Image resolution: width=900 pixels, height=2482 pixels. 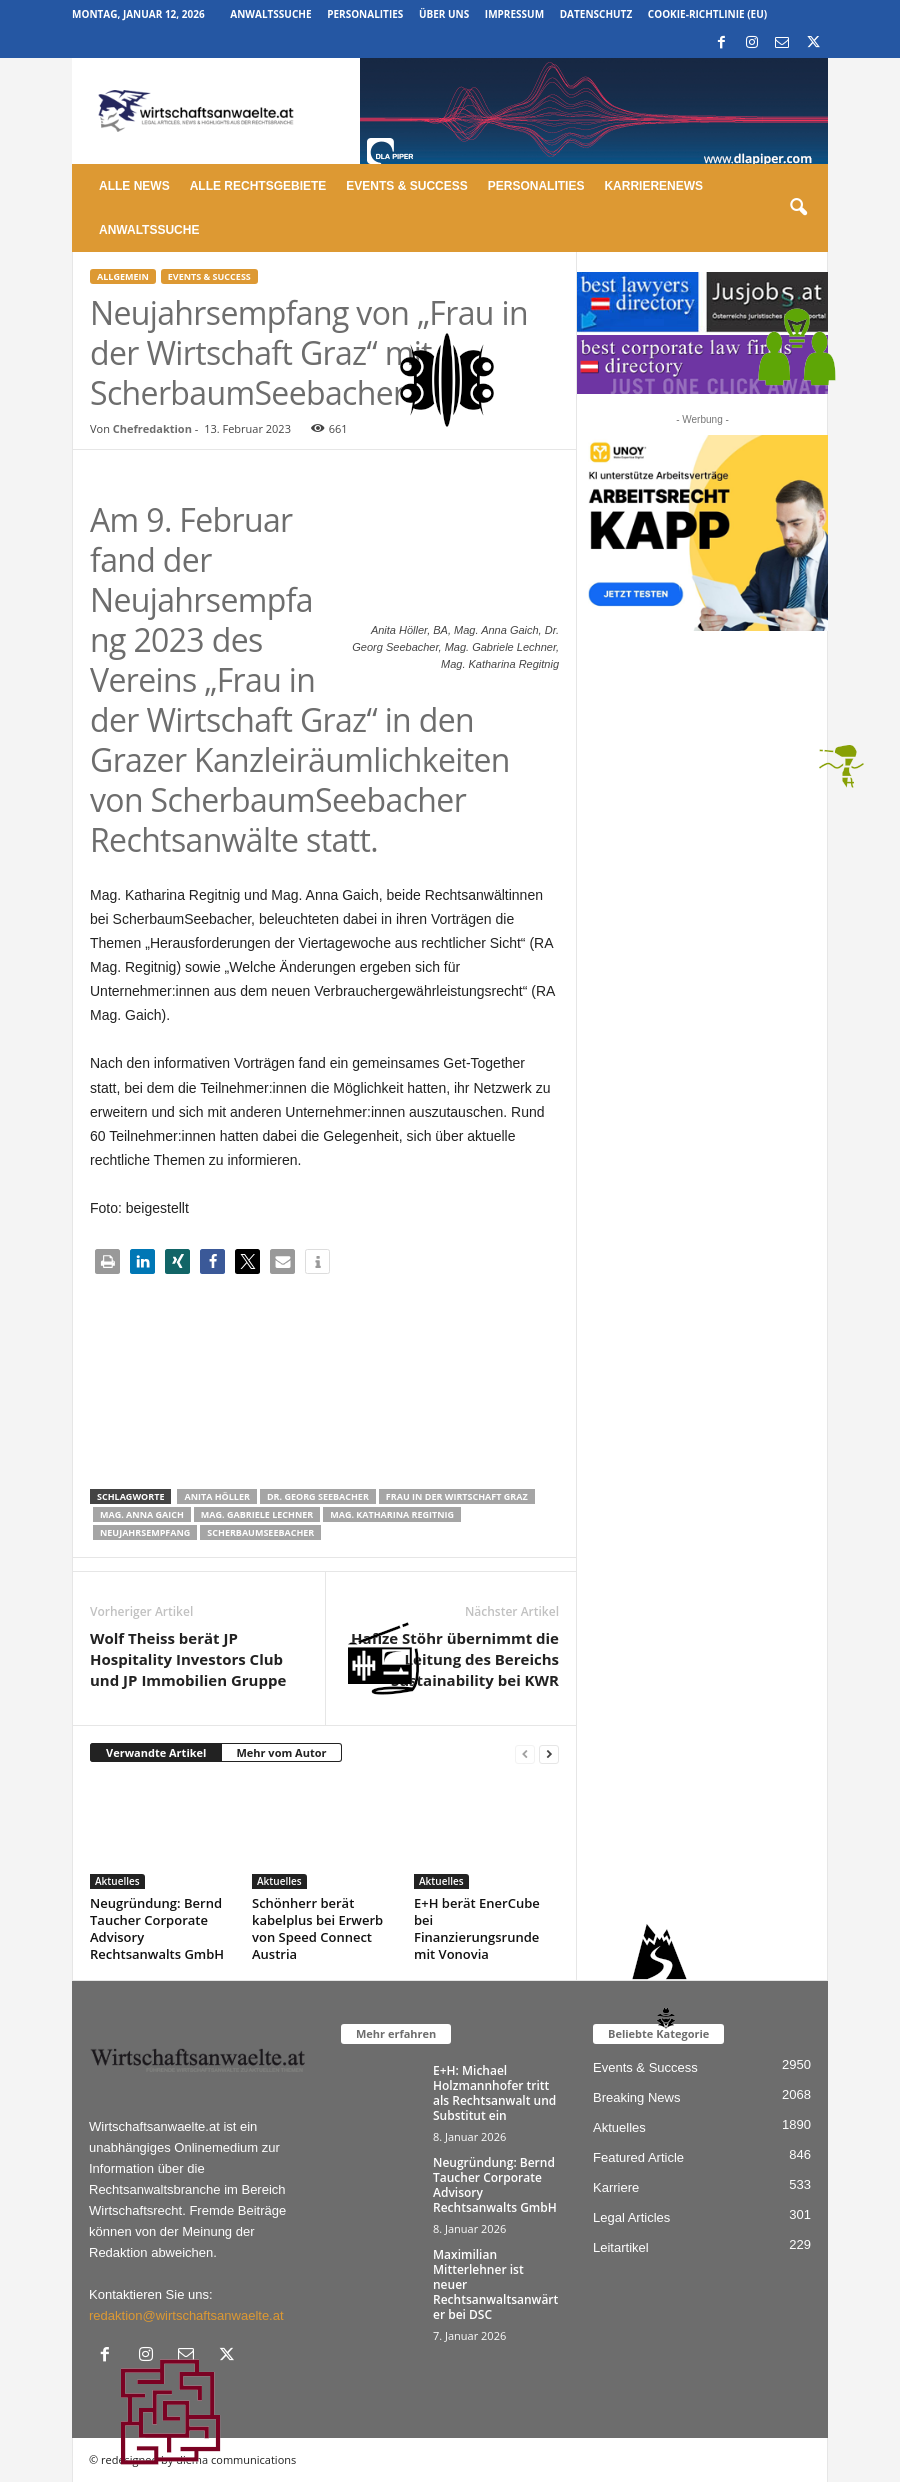 I want to click on access boat engine controls or settings, so click(x=841, y=766).